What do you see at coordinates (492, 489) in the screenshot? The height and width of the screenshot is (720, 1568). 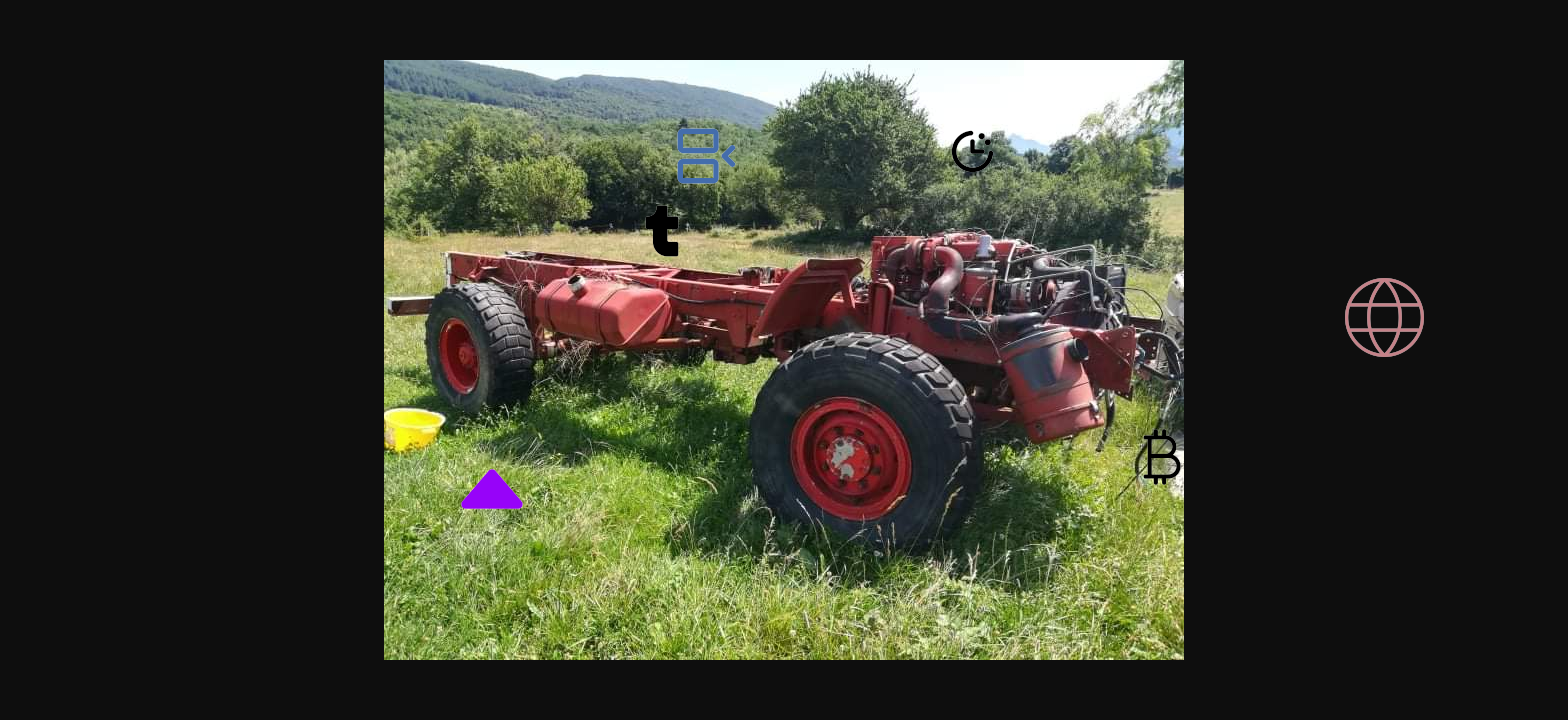 I see `collapse an expanded section or dropdown` at bounding box center [492, 489].